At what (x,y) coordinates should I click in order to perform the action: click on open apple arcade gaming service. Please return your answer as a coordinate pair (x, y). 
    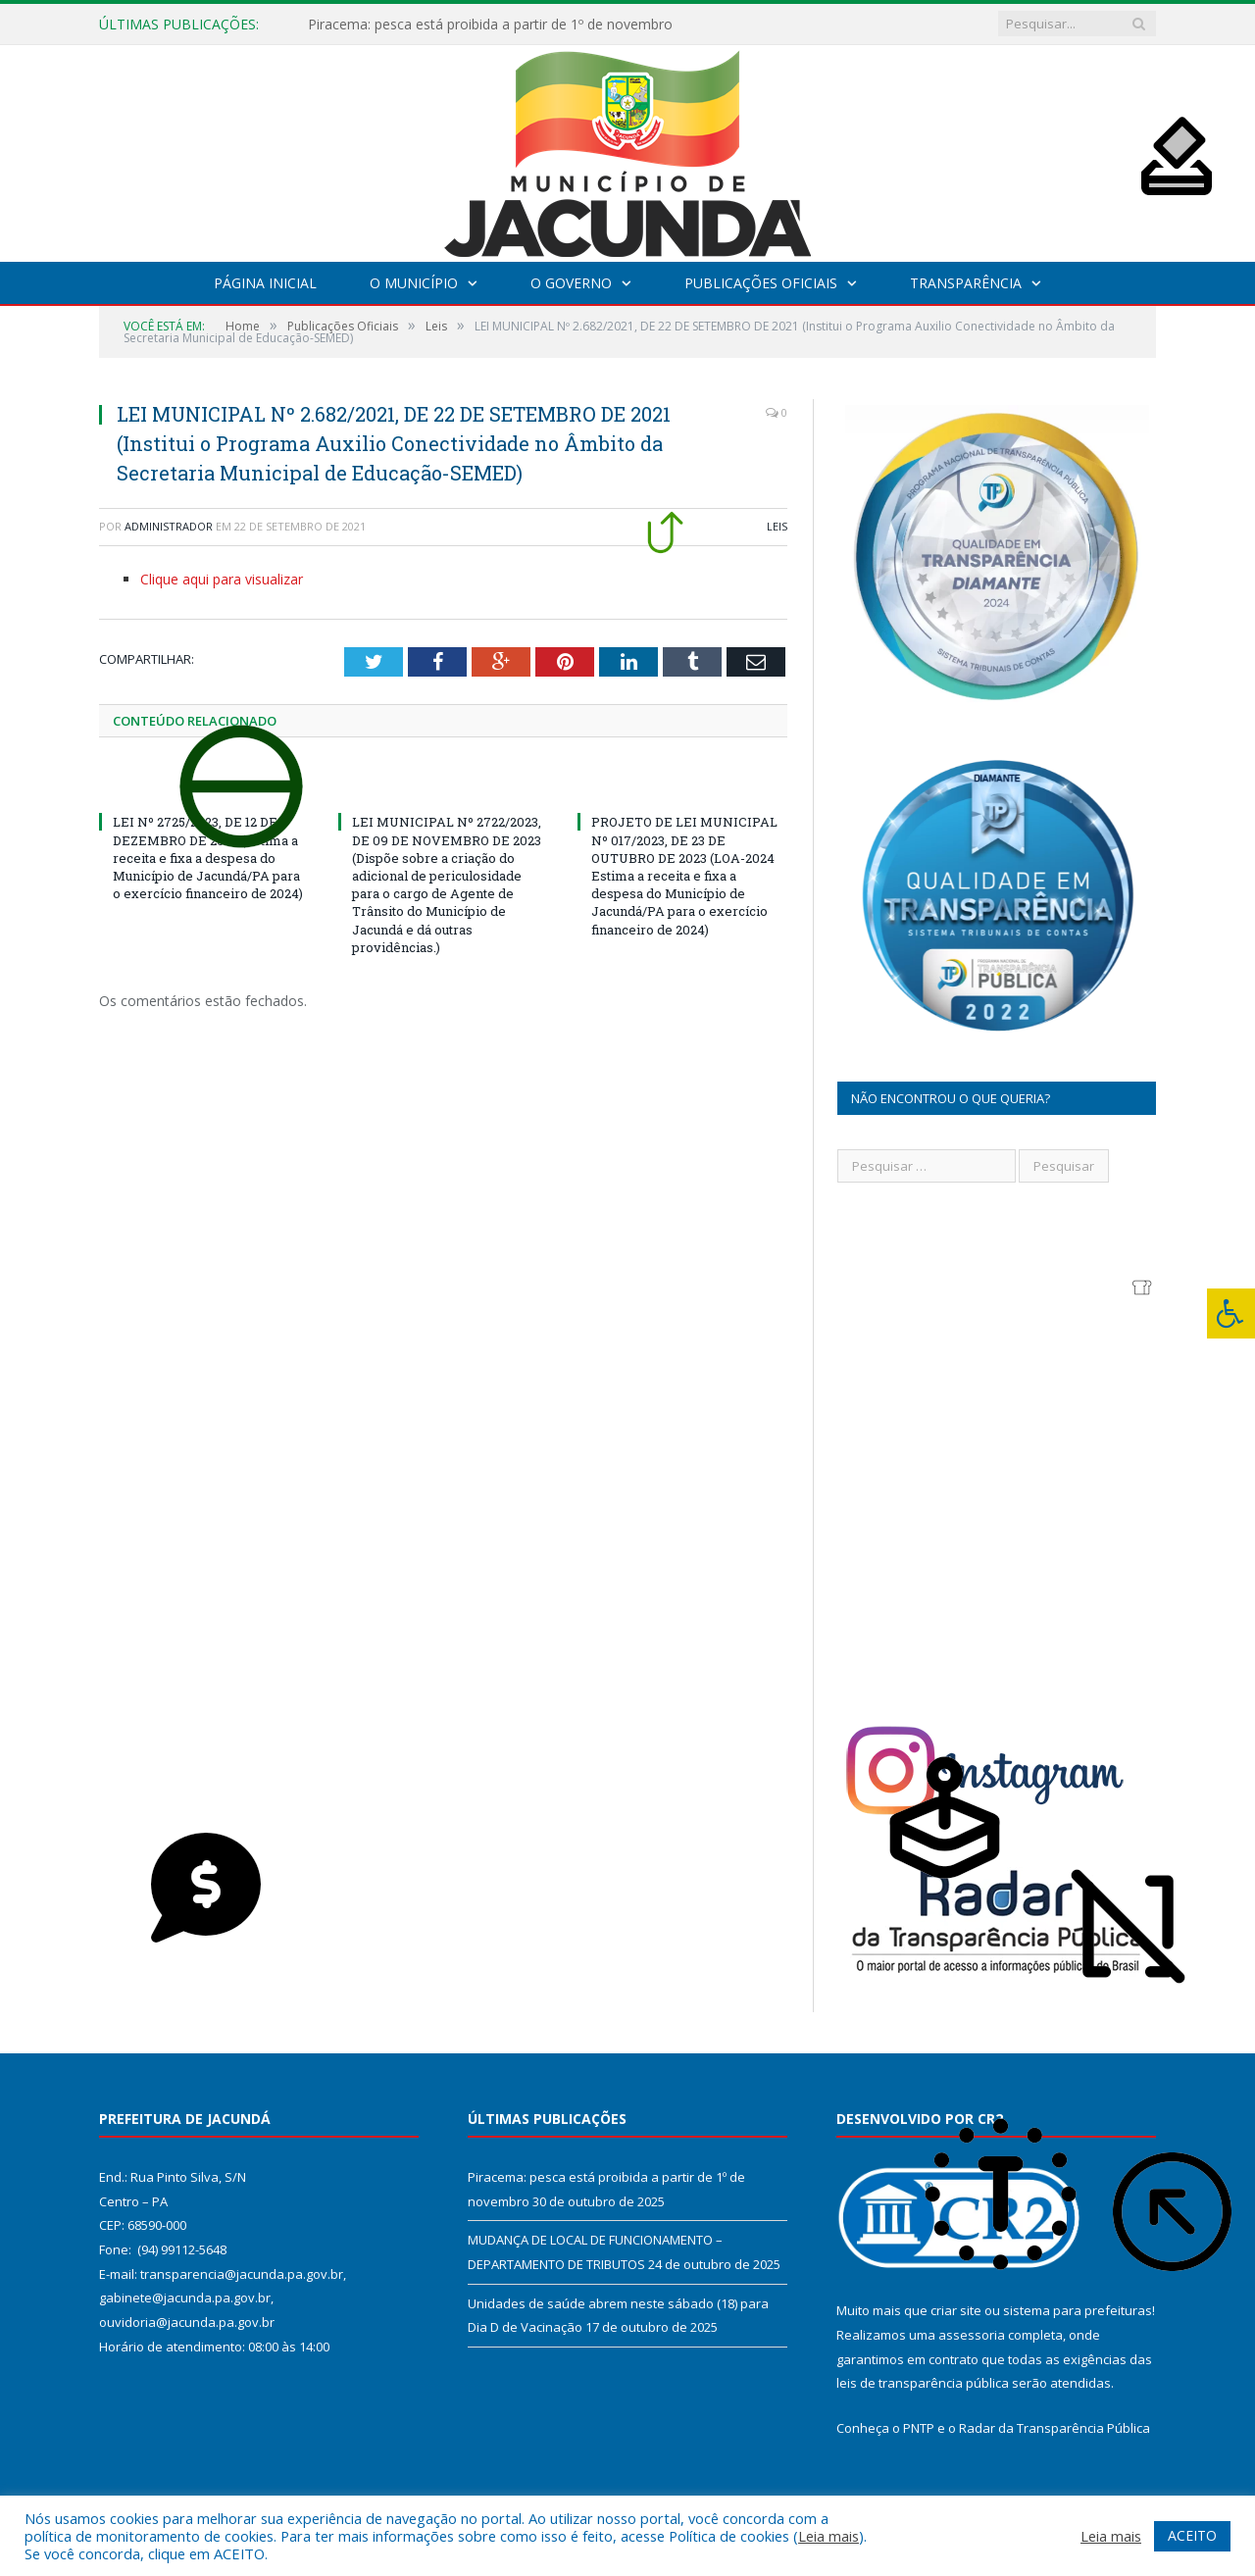
    Looking at the image, I should click on (944, 1817).